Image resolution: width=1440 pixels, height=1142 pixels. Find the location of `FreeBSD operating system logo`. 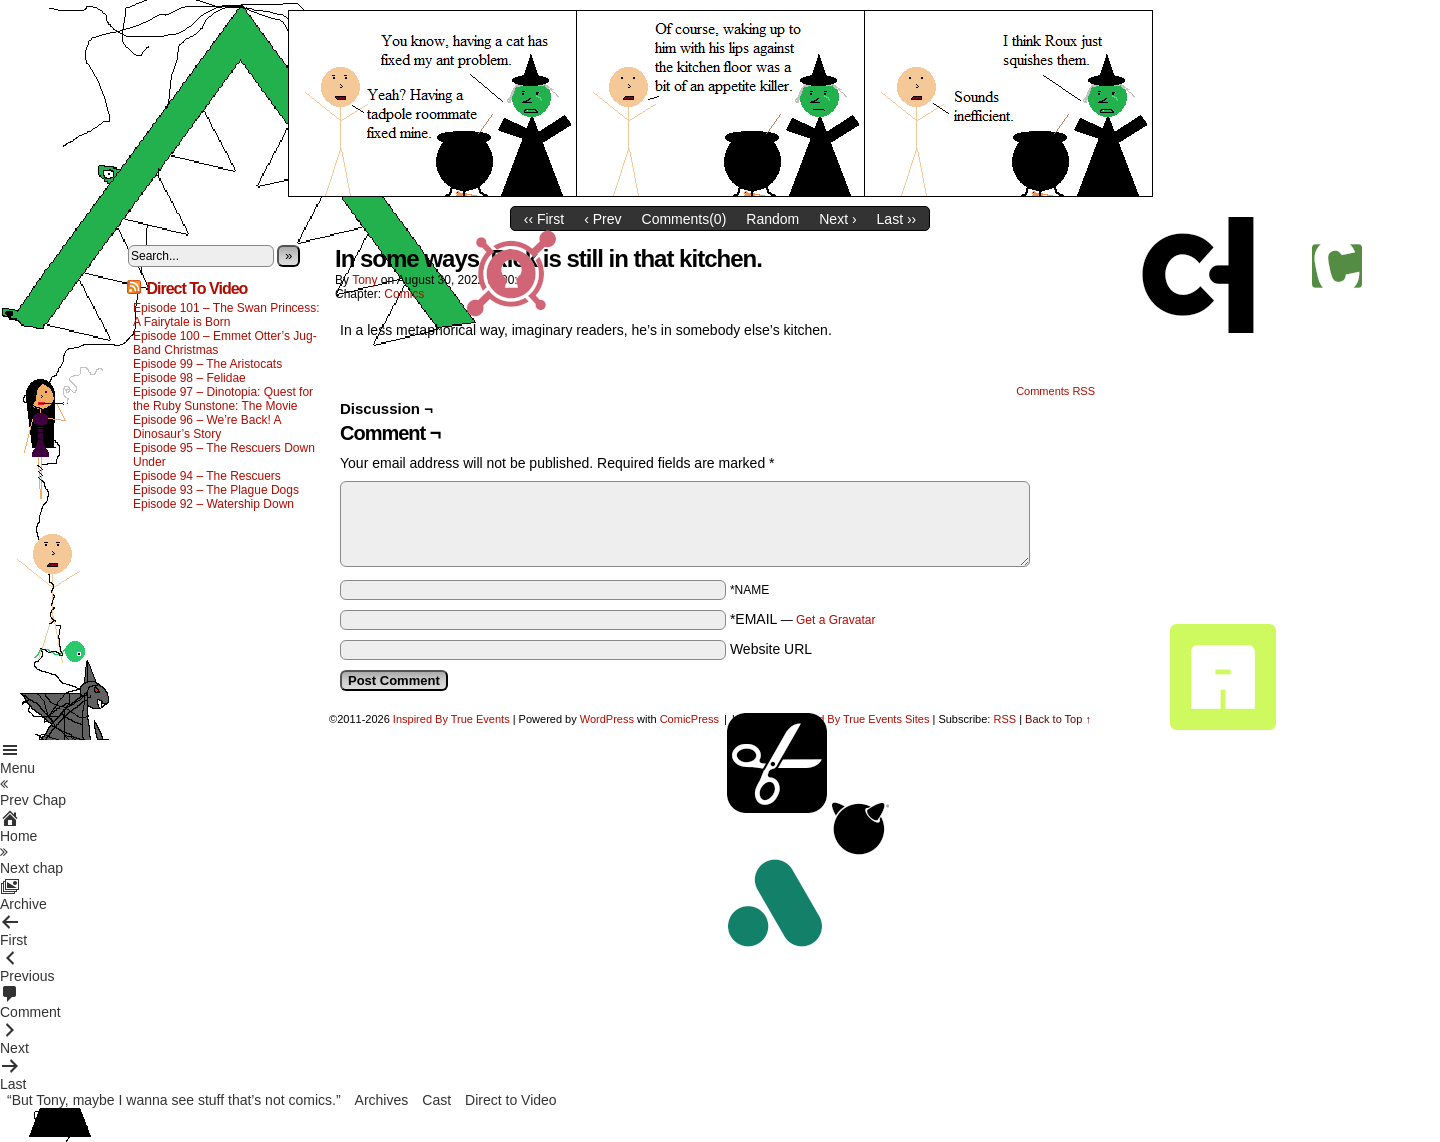

FreeBSD operating system logo is located at coordinates (860, 828).